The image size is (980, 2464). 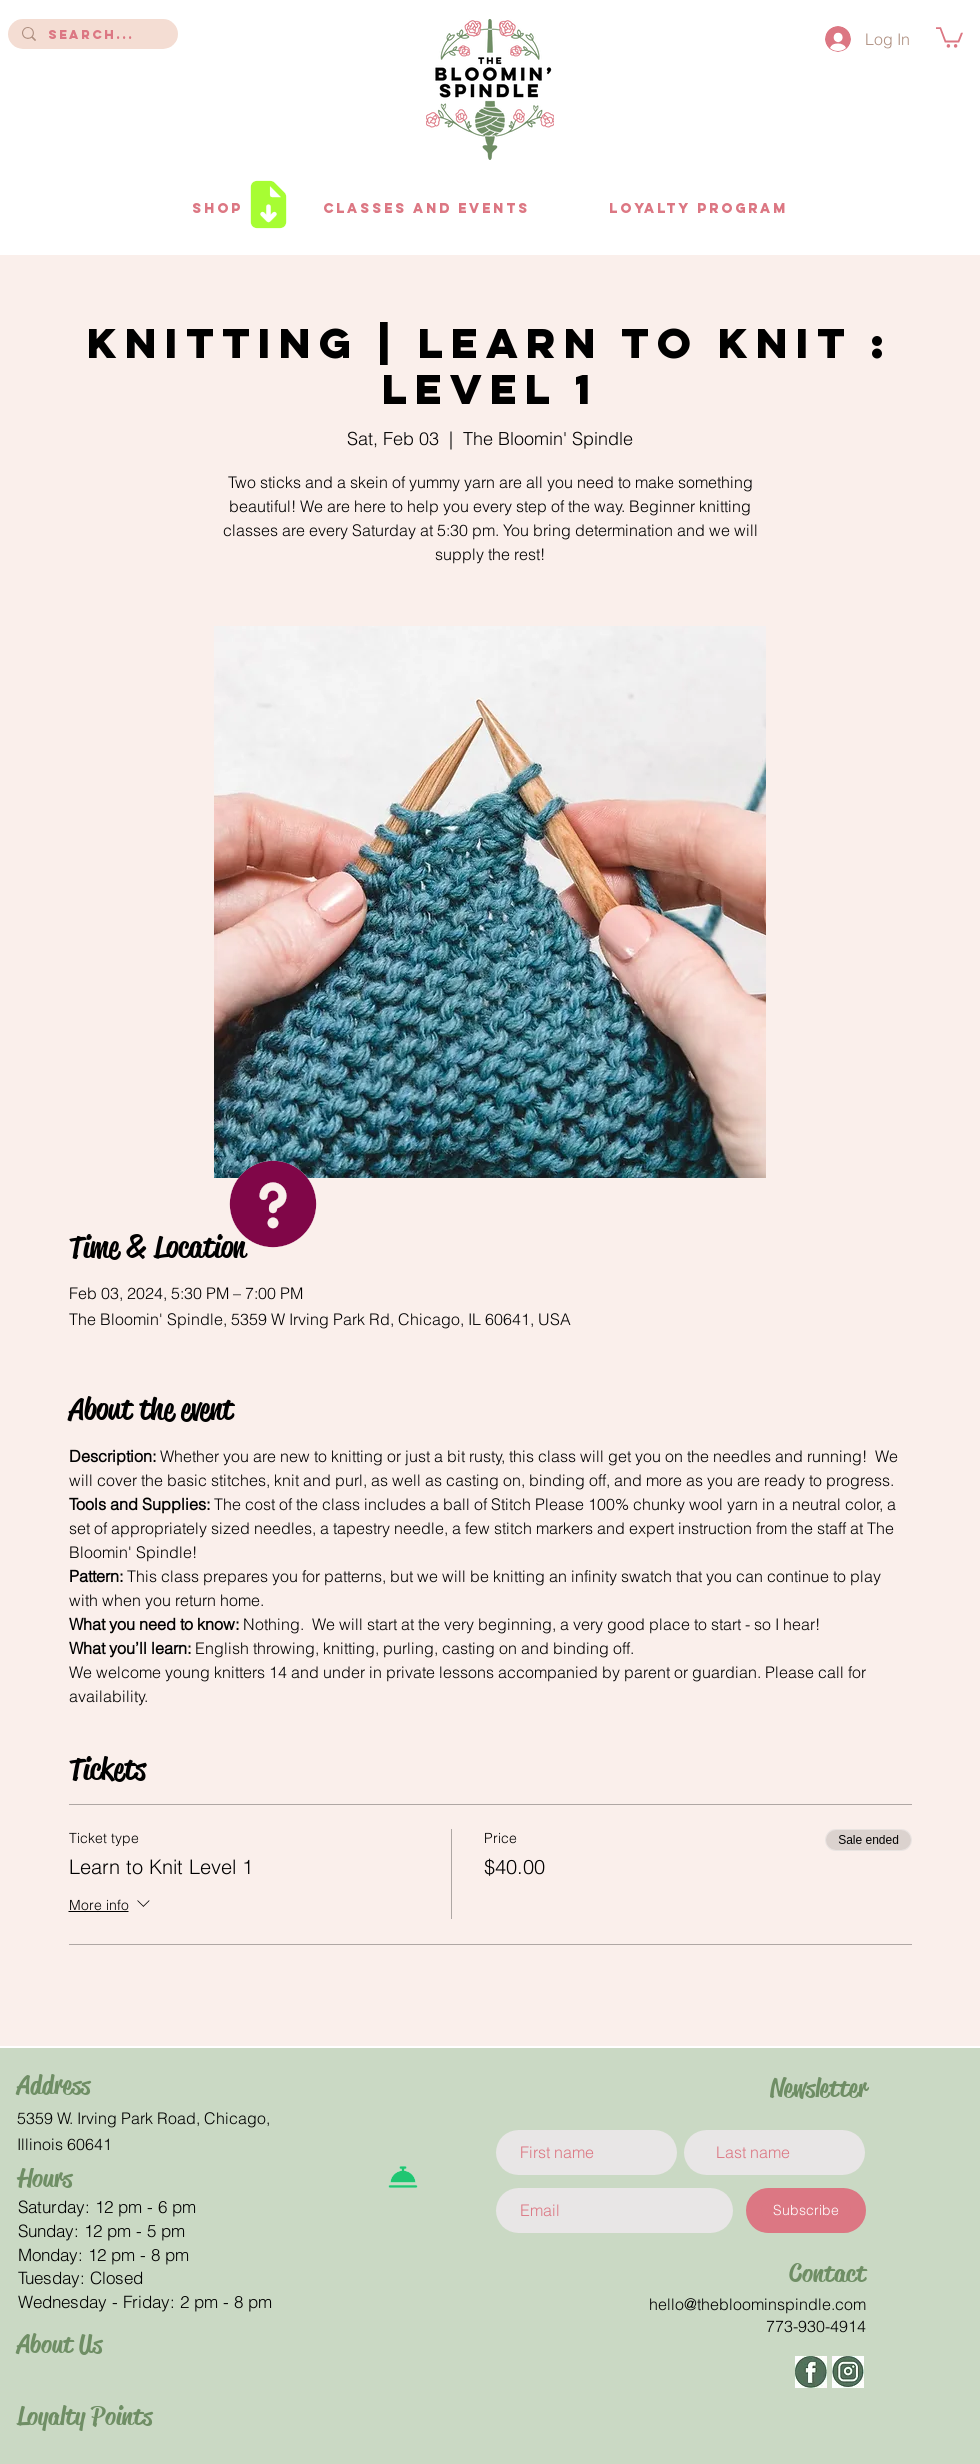 I want to click on download file, so click(x=268, y=204).